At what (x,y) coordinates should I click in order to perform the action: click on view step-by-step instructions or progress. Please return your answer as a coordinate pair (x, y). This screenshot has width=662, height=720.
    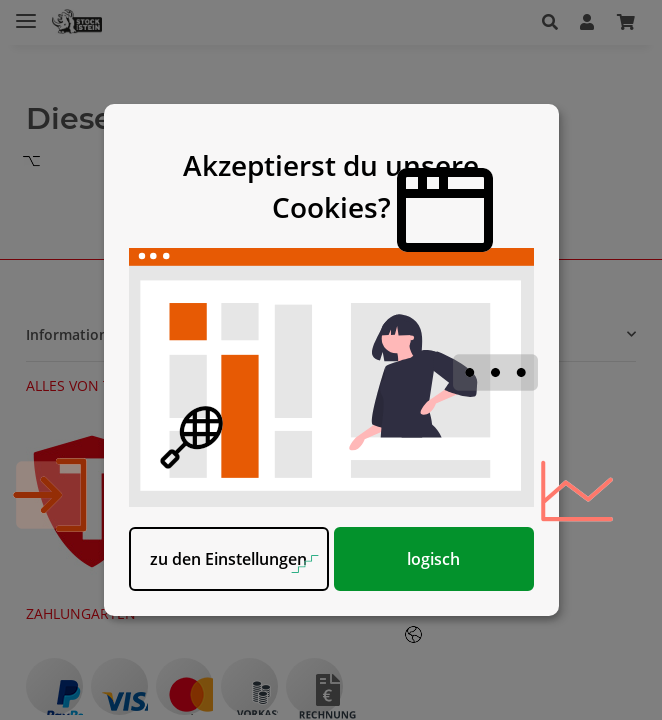
    Looking at the image, I should click on (305, 564).